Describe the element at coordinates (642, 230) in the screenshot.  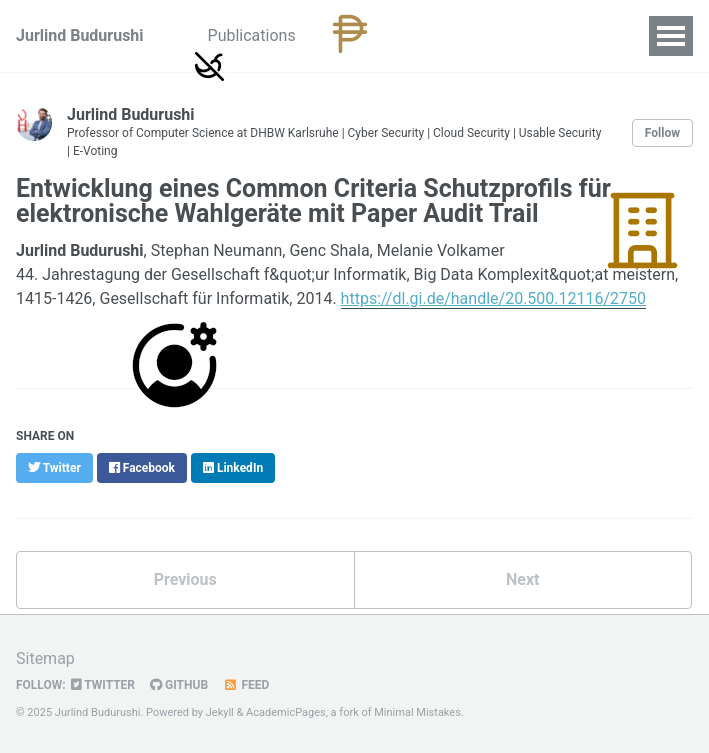
I see `view office or workplace information` at that location.